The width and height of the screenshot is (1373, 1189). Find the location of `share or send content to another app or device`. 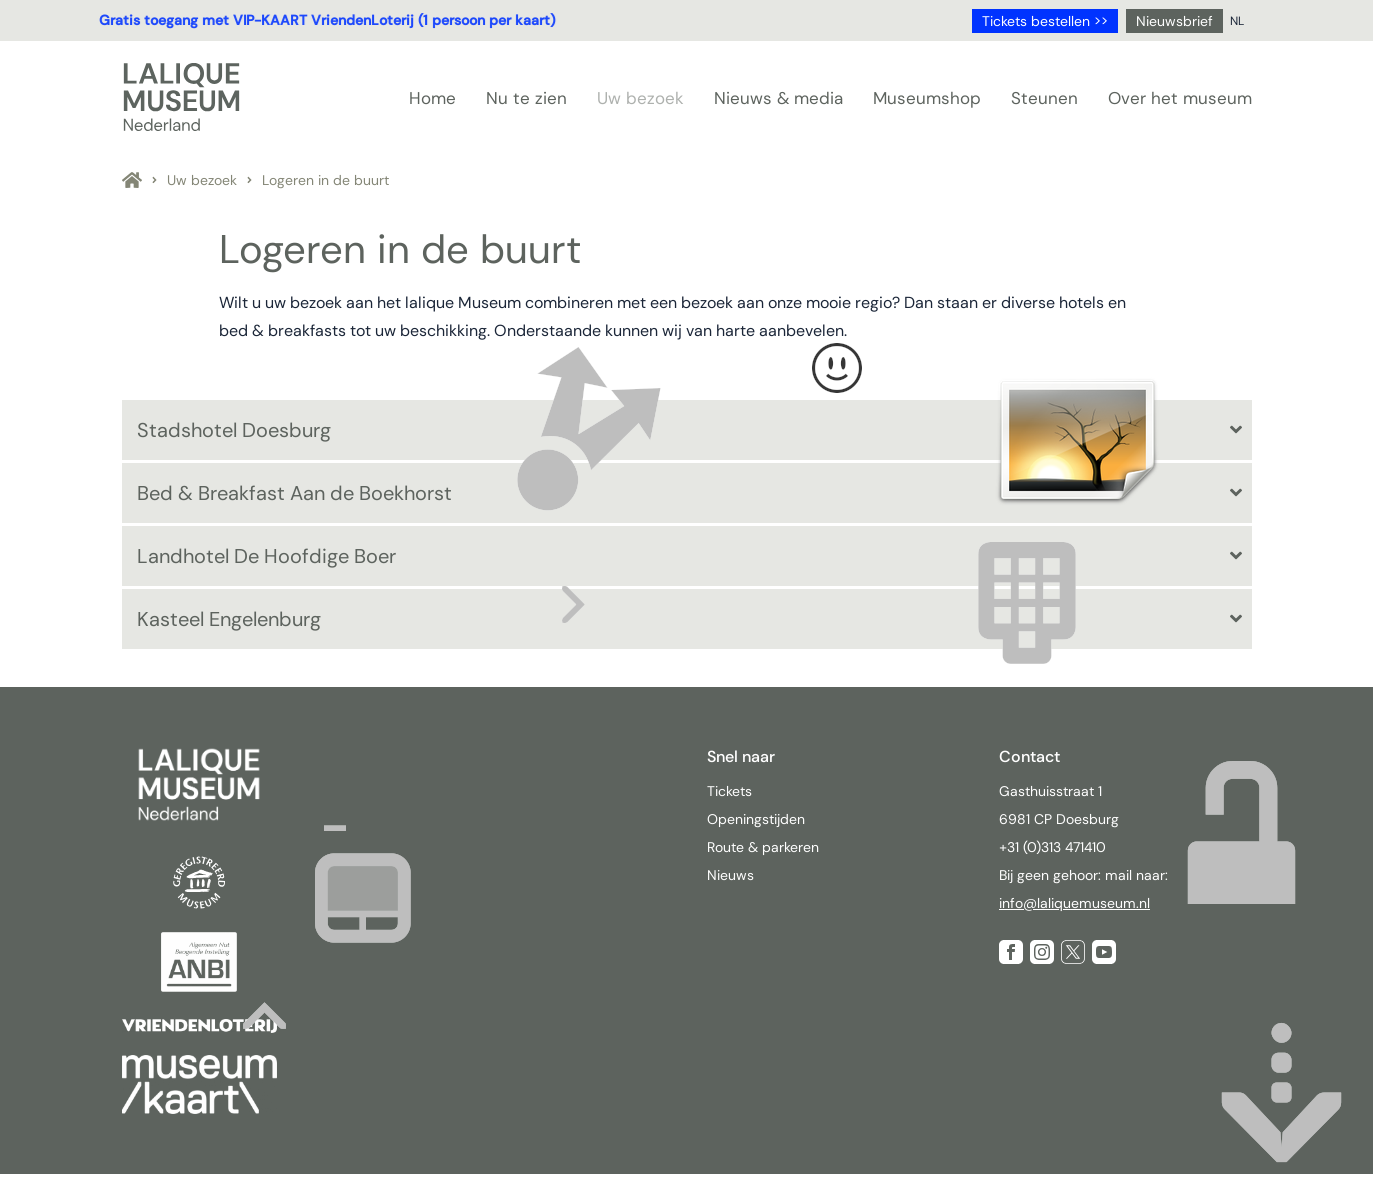

share or send content to another app or device is located at coordinates (599, 429).